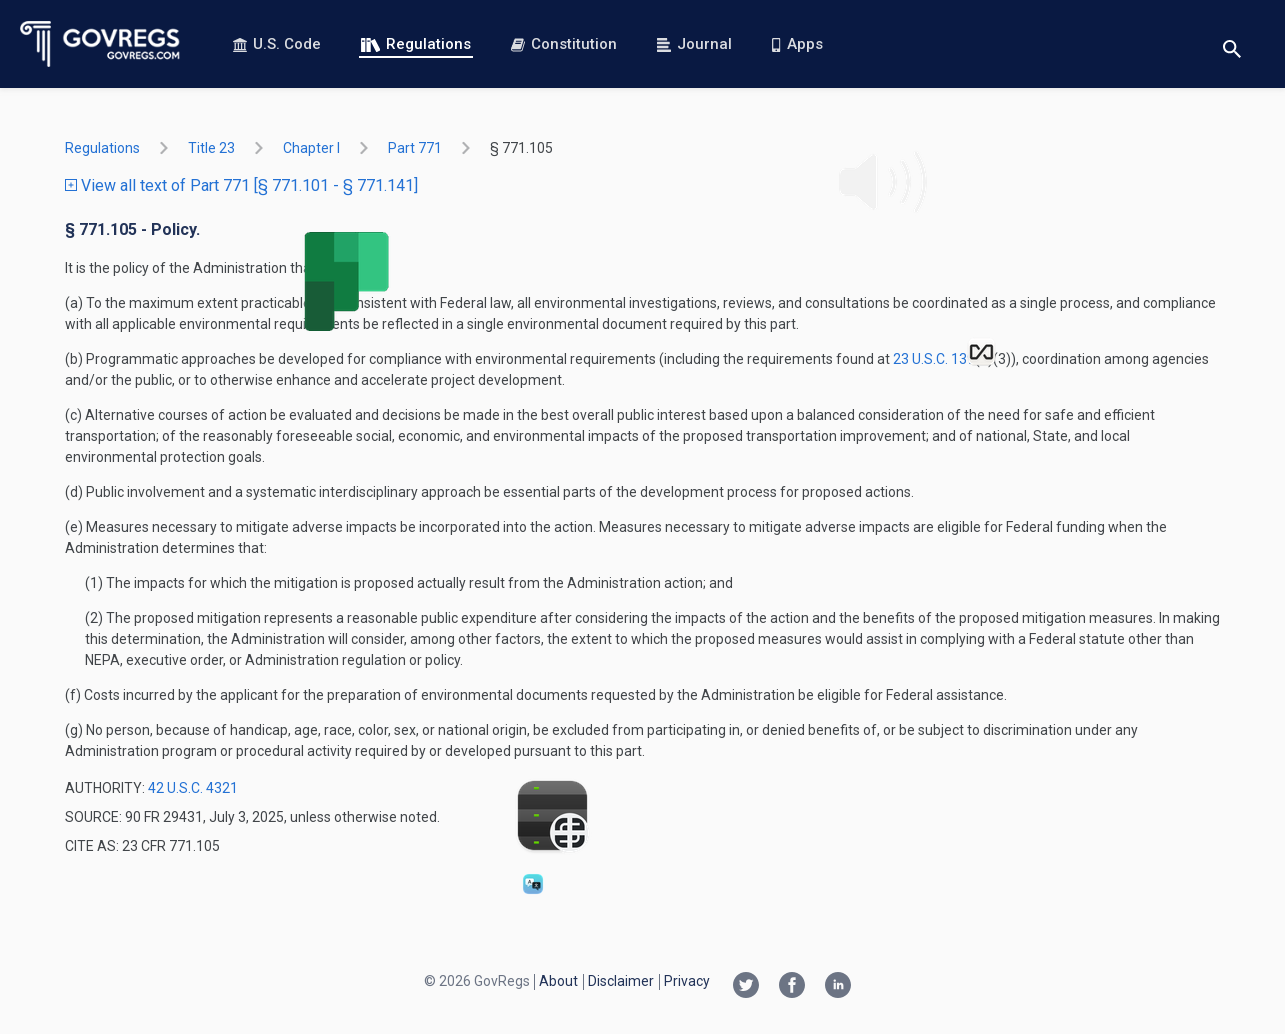  What do you see at coordinates (981, 351) in the screenshot?
I see `open AnythingLLM app` at bounding box center [981, 351].